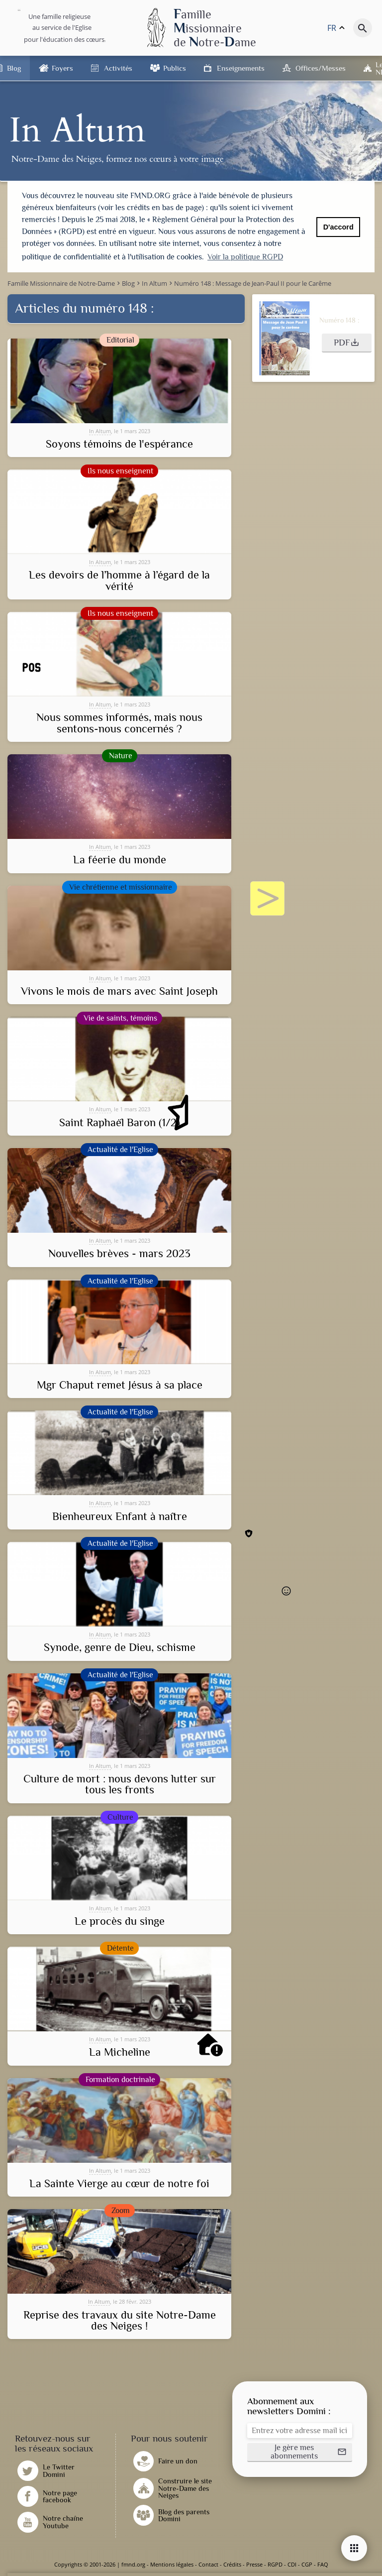 This screenshot has width=382, height=2576. Describe the element at coordinates (286, 1591) in the screenshot. I see `add an emoji or reaction` at that location.